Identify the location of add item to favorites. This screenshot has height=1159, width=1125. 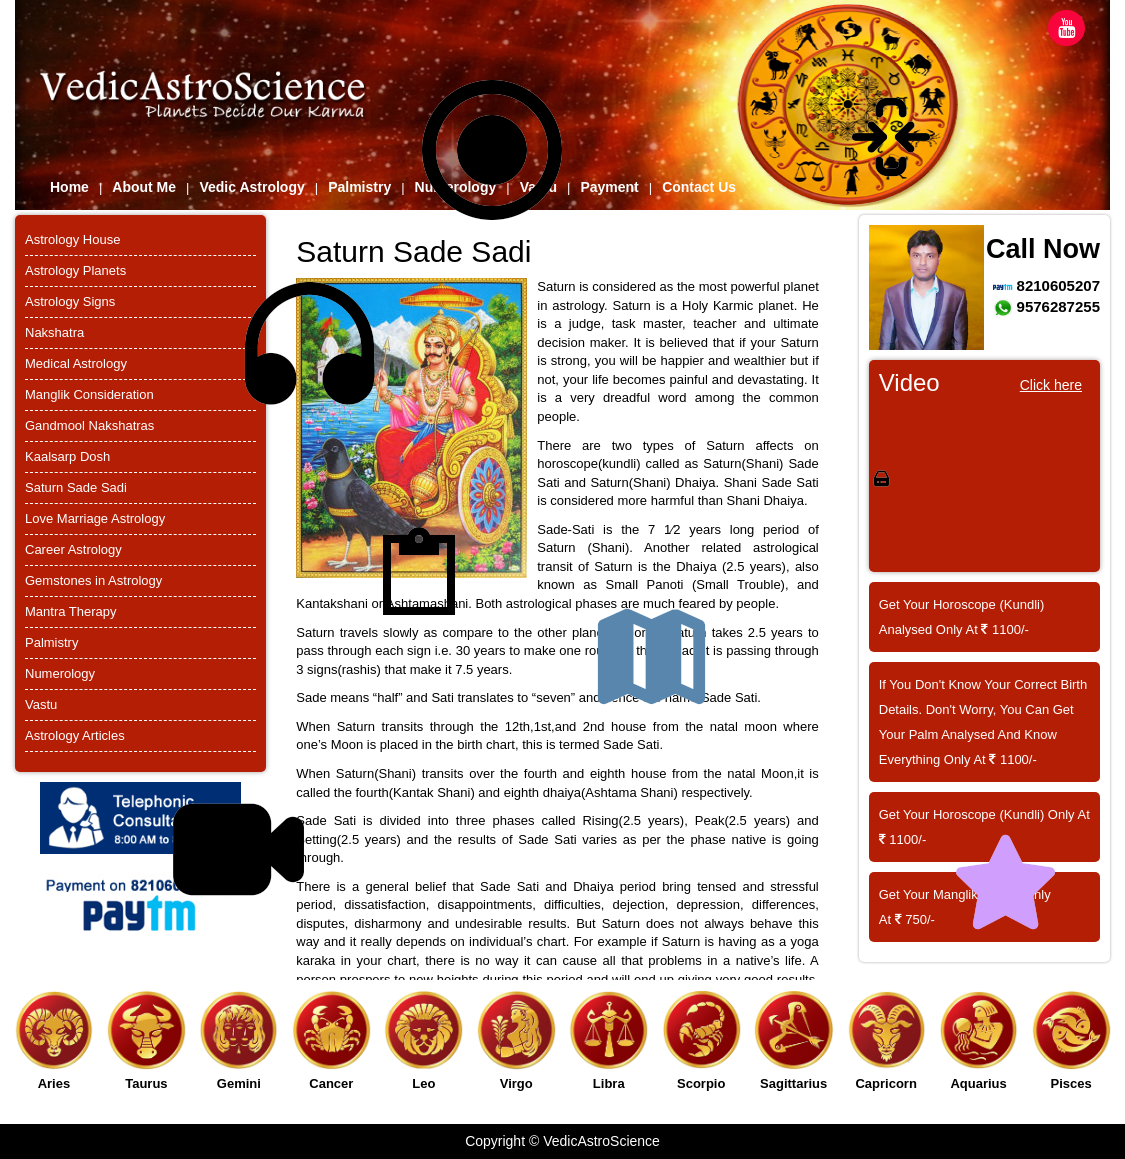
(1005, 884).